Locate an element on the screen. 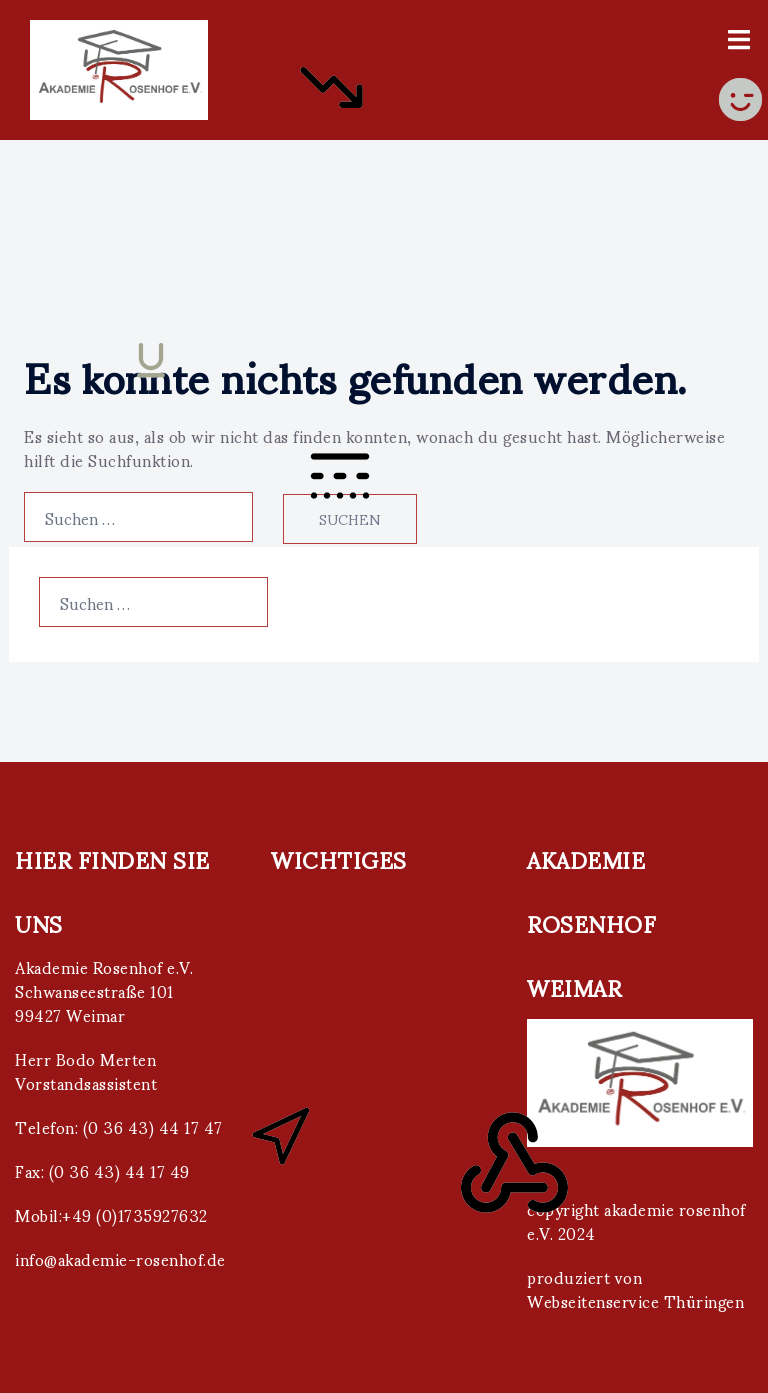 The image size is (768, 1393). access navigation or directions is located at coordinates (279, 1137).